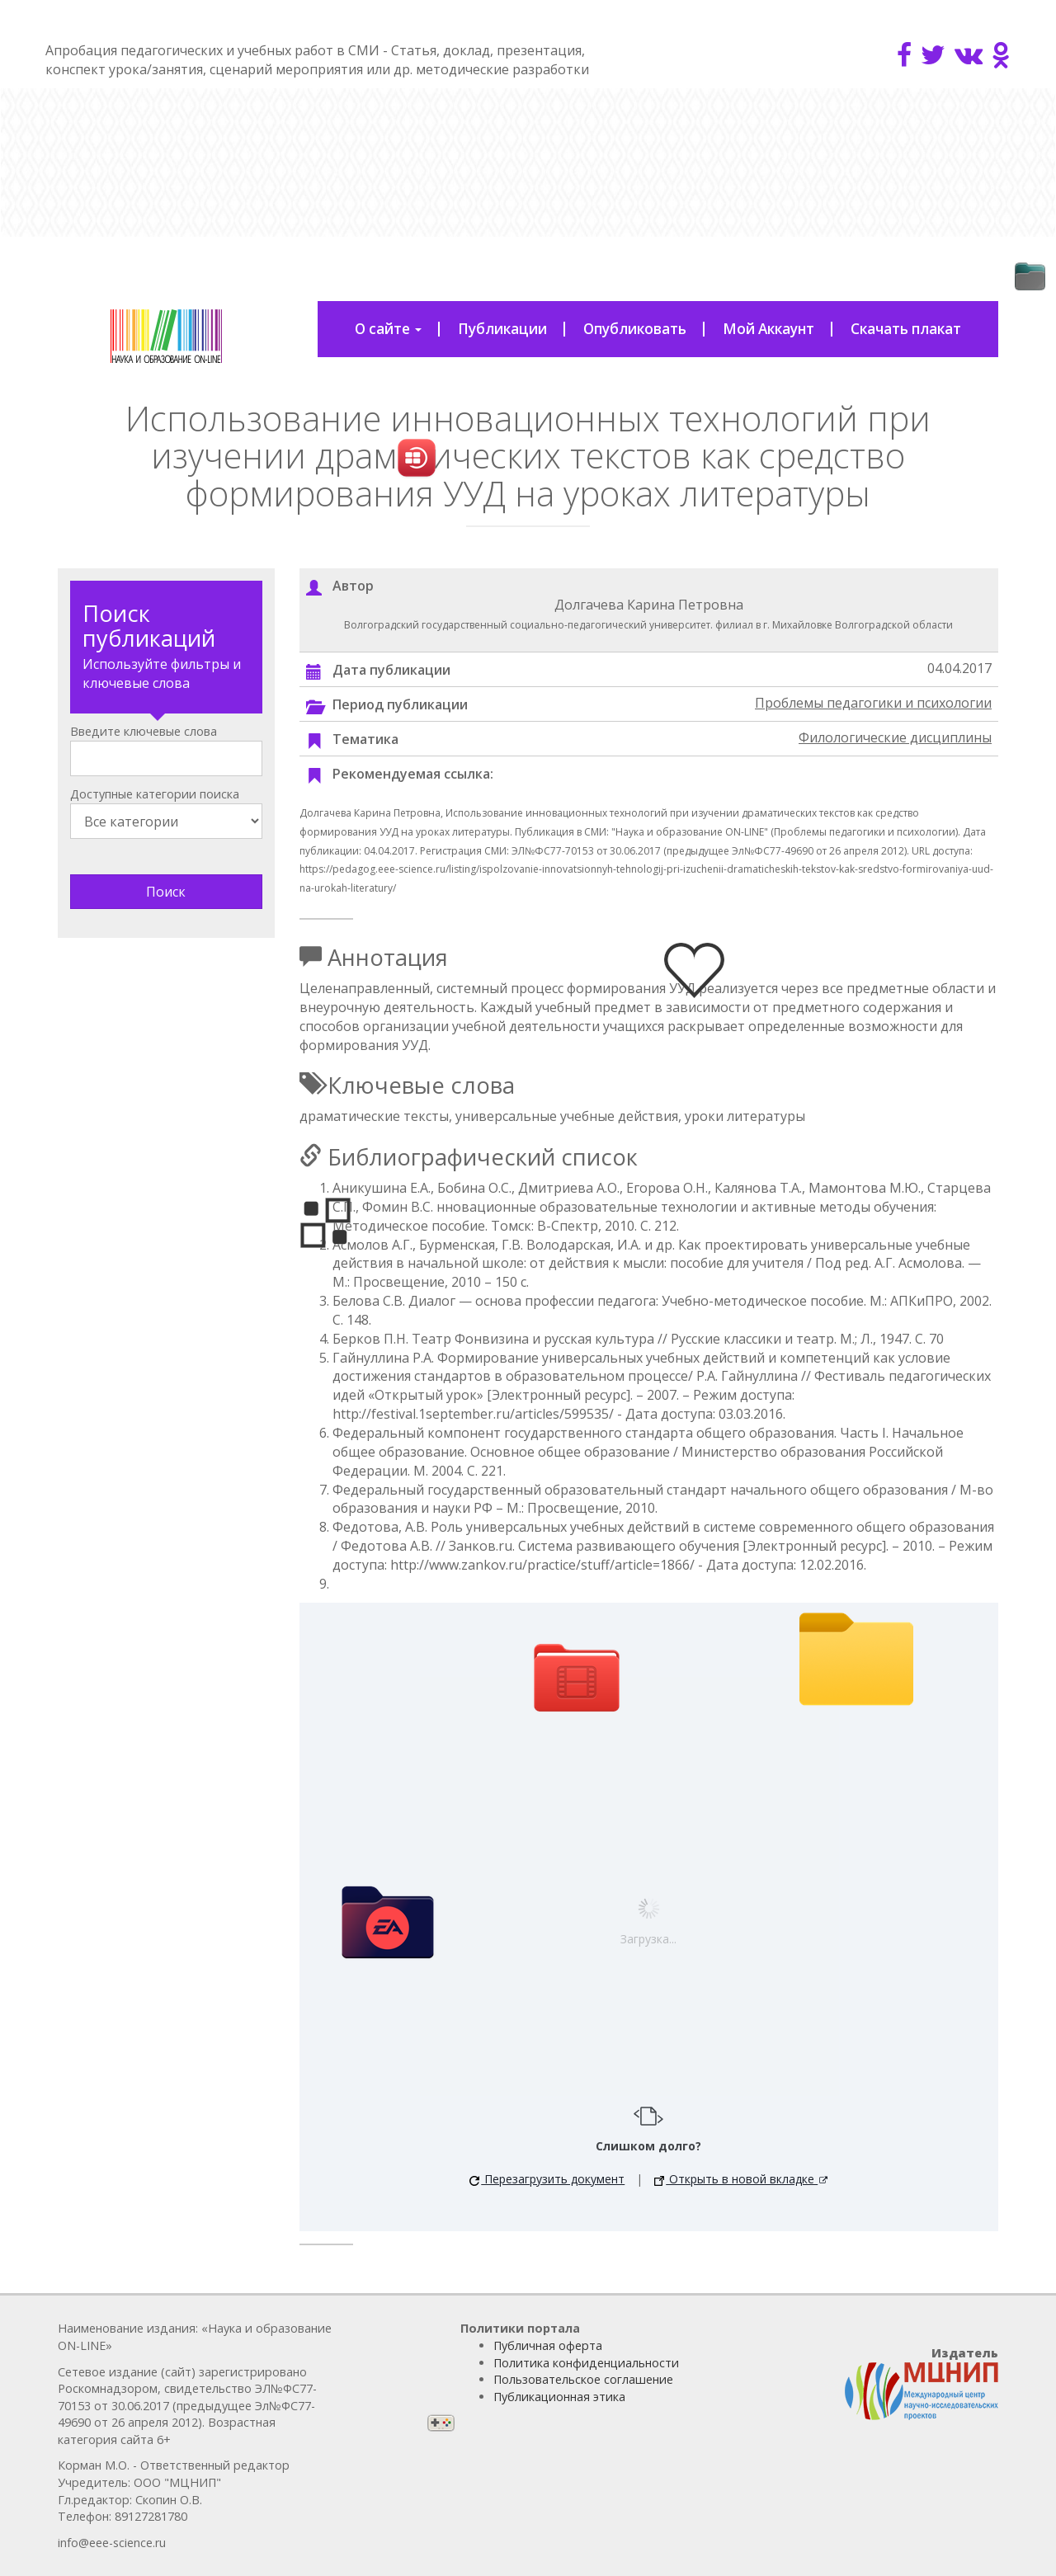  What do you see at coordinates (387, 1924) in the screenshot?
I see `folder for EA (Electronic Arts) games or applications` at bounding box center [387, 1924].